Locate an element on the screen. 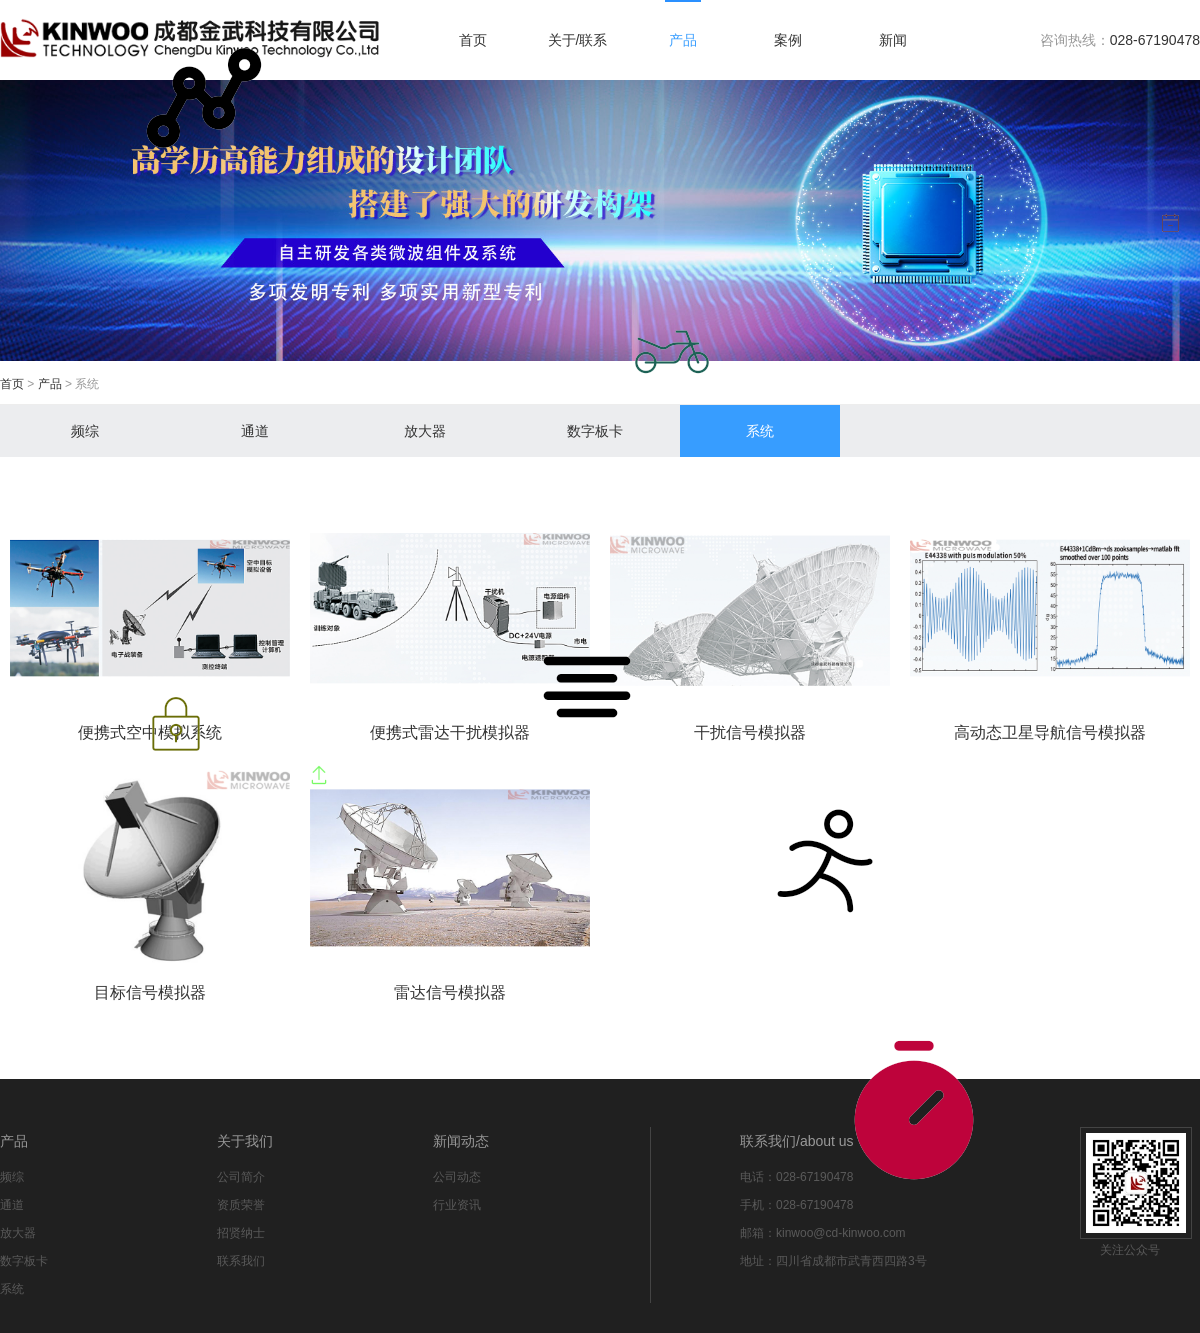  view connected data points or nodes is located at coordinates (204, 98).